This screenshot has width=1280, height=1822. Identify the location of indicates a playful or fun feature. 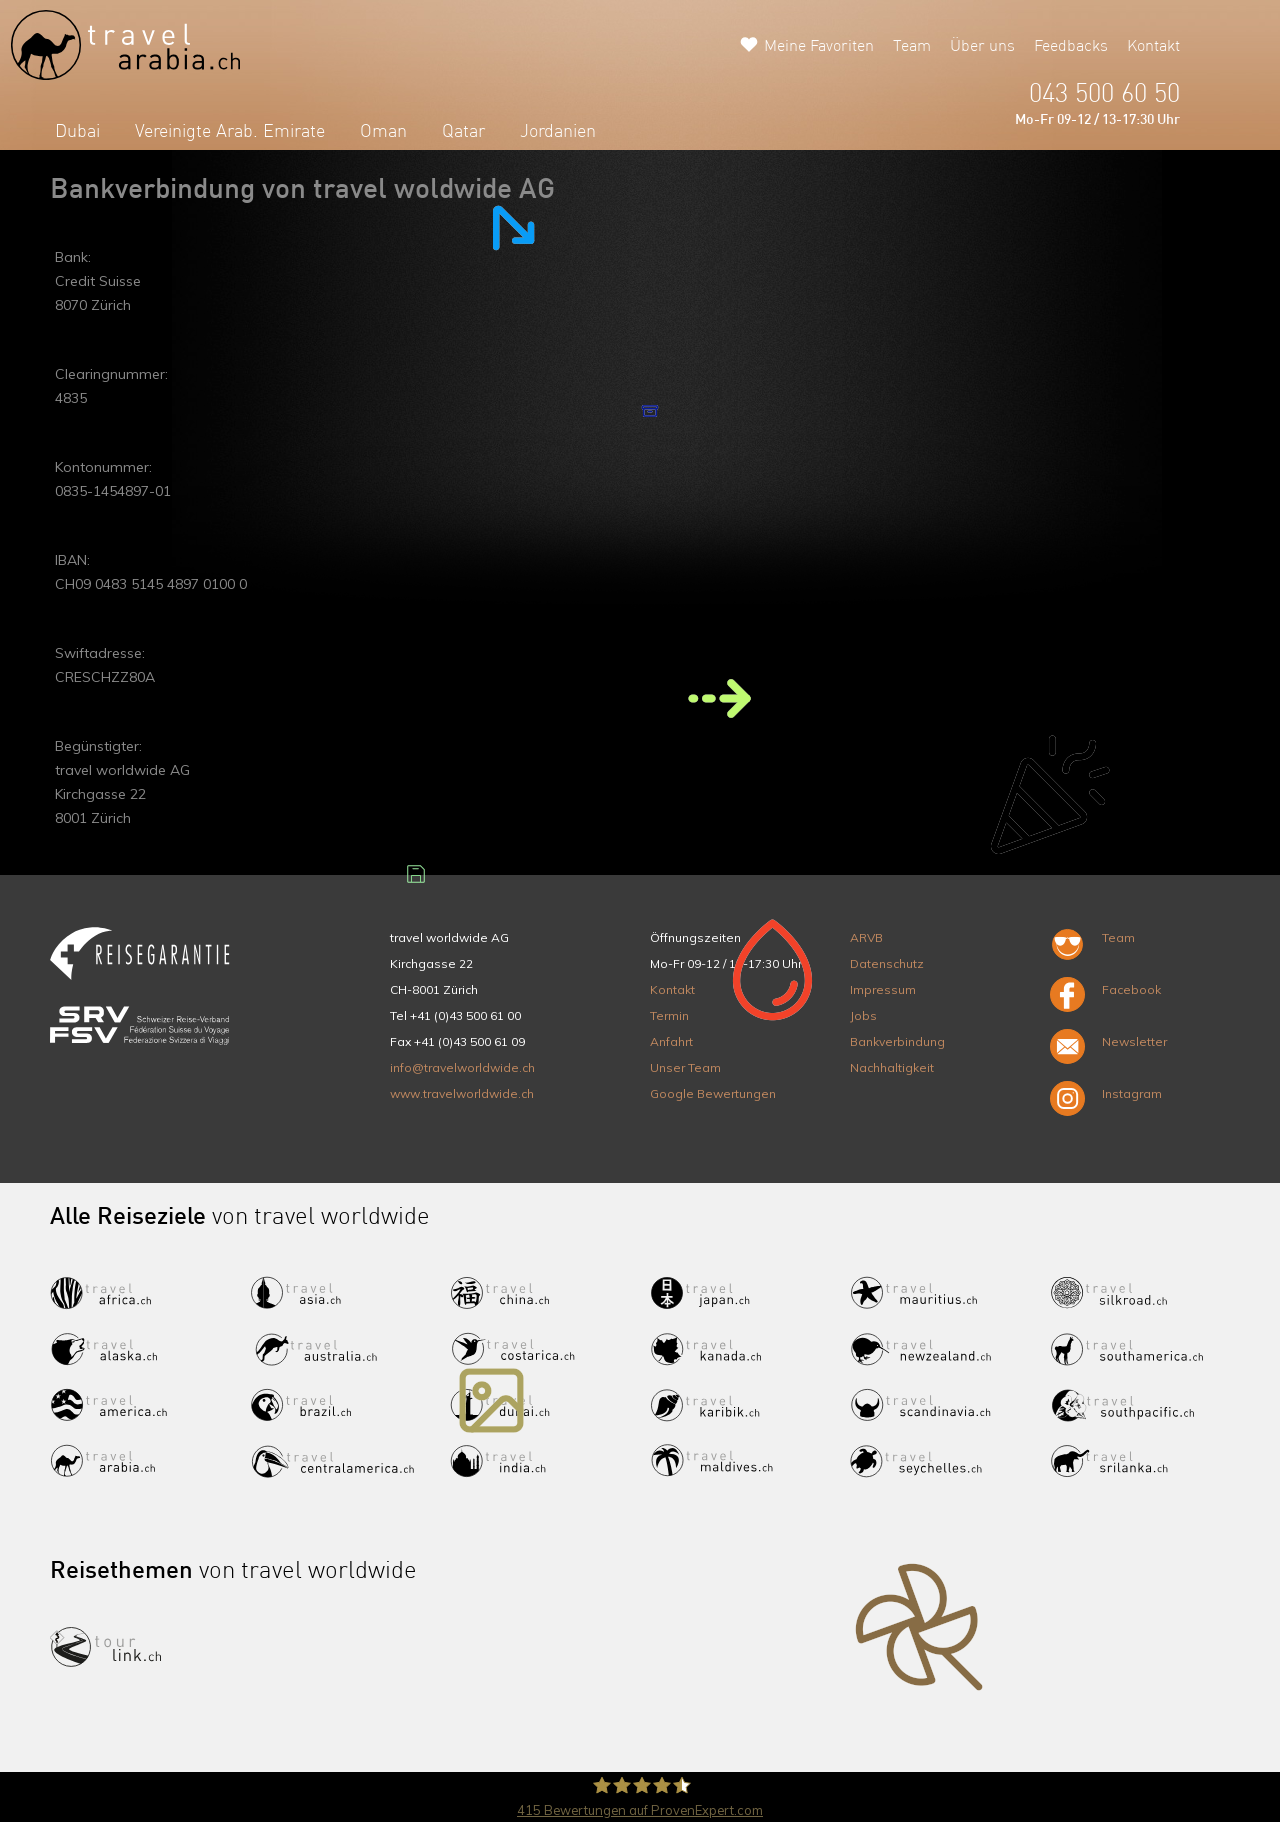
(921, 1629).